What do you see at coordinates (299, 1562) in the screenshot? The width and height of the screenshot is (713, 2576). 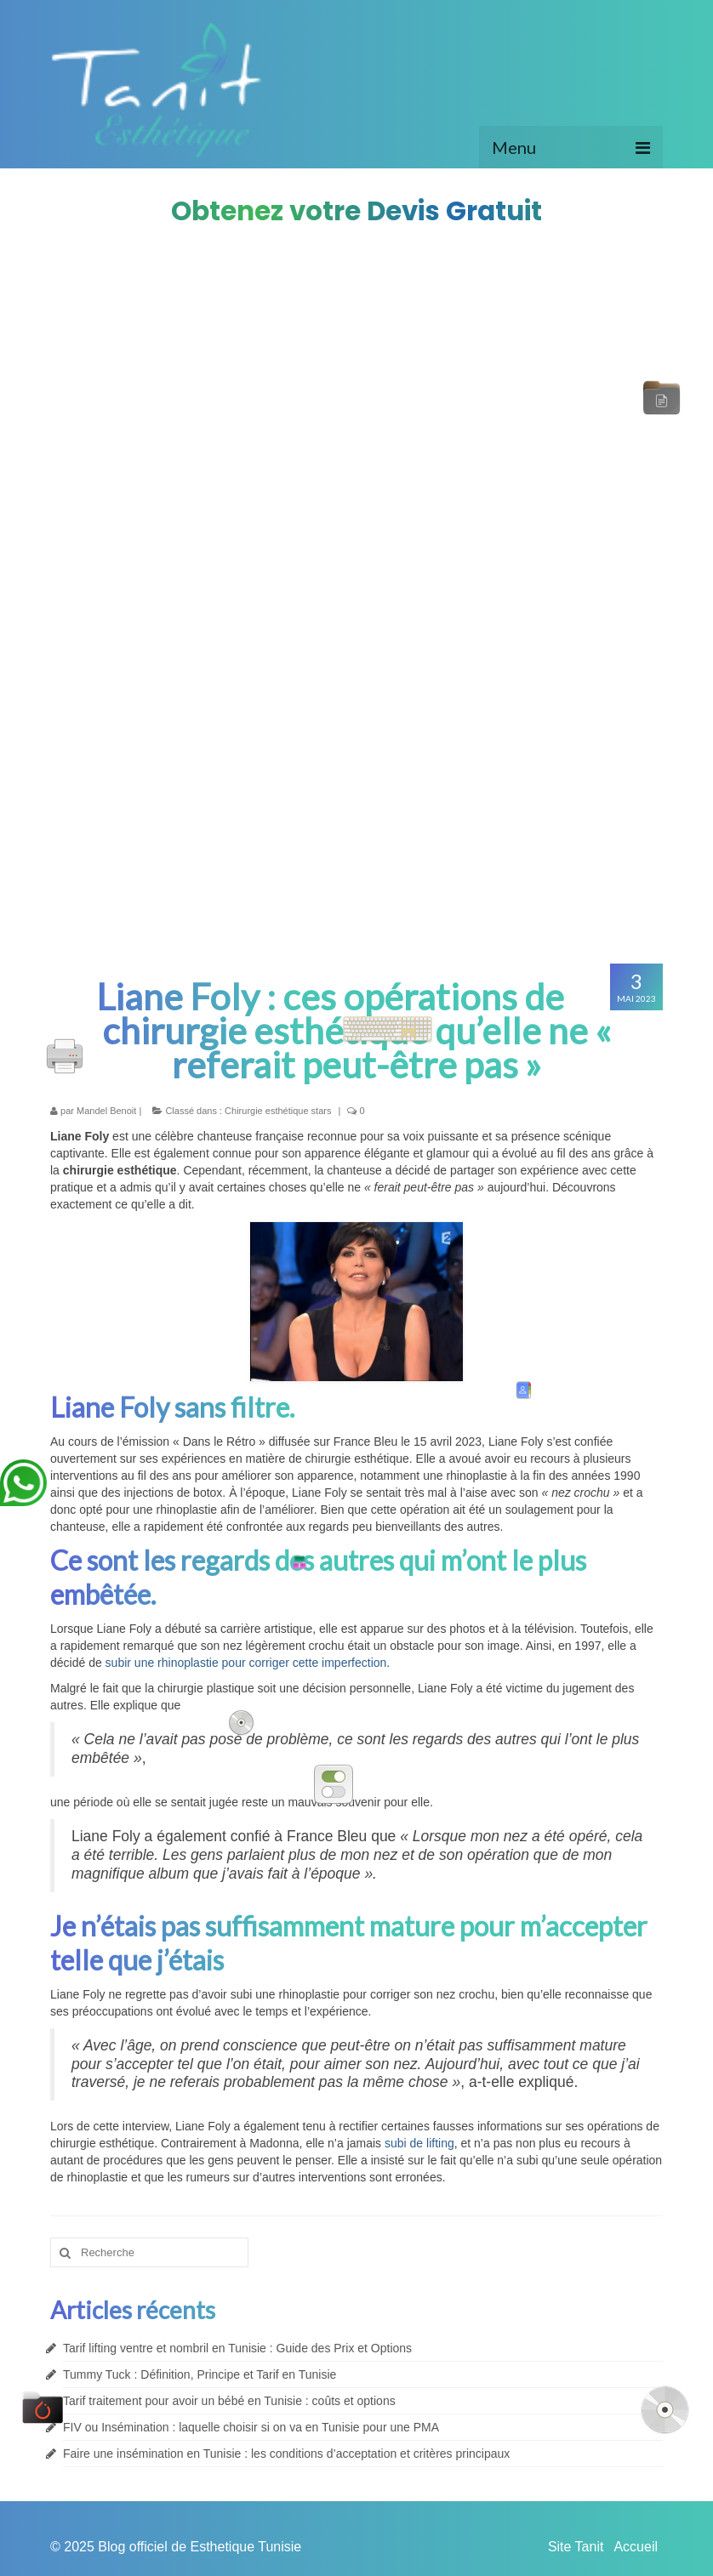 I see `select all items in the current view` at bounding box center [299, 1562].